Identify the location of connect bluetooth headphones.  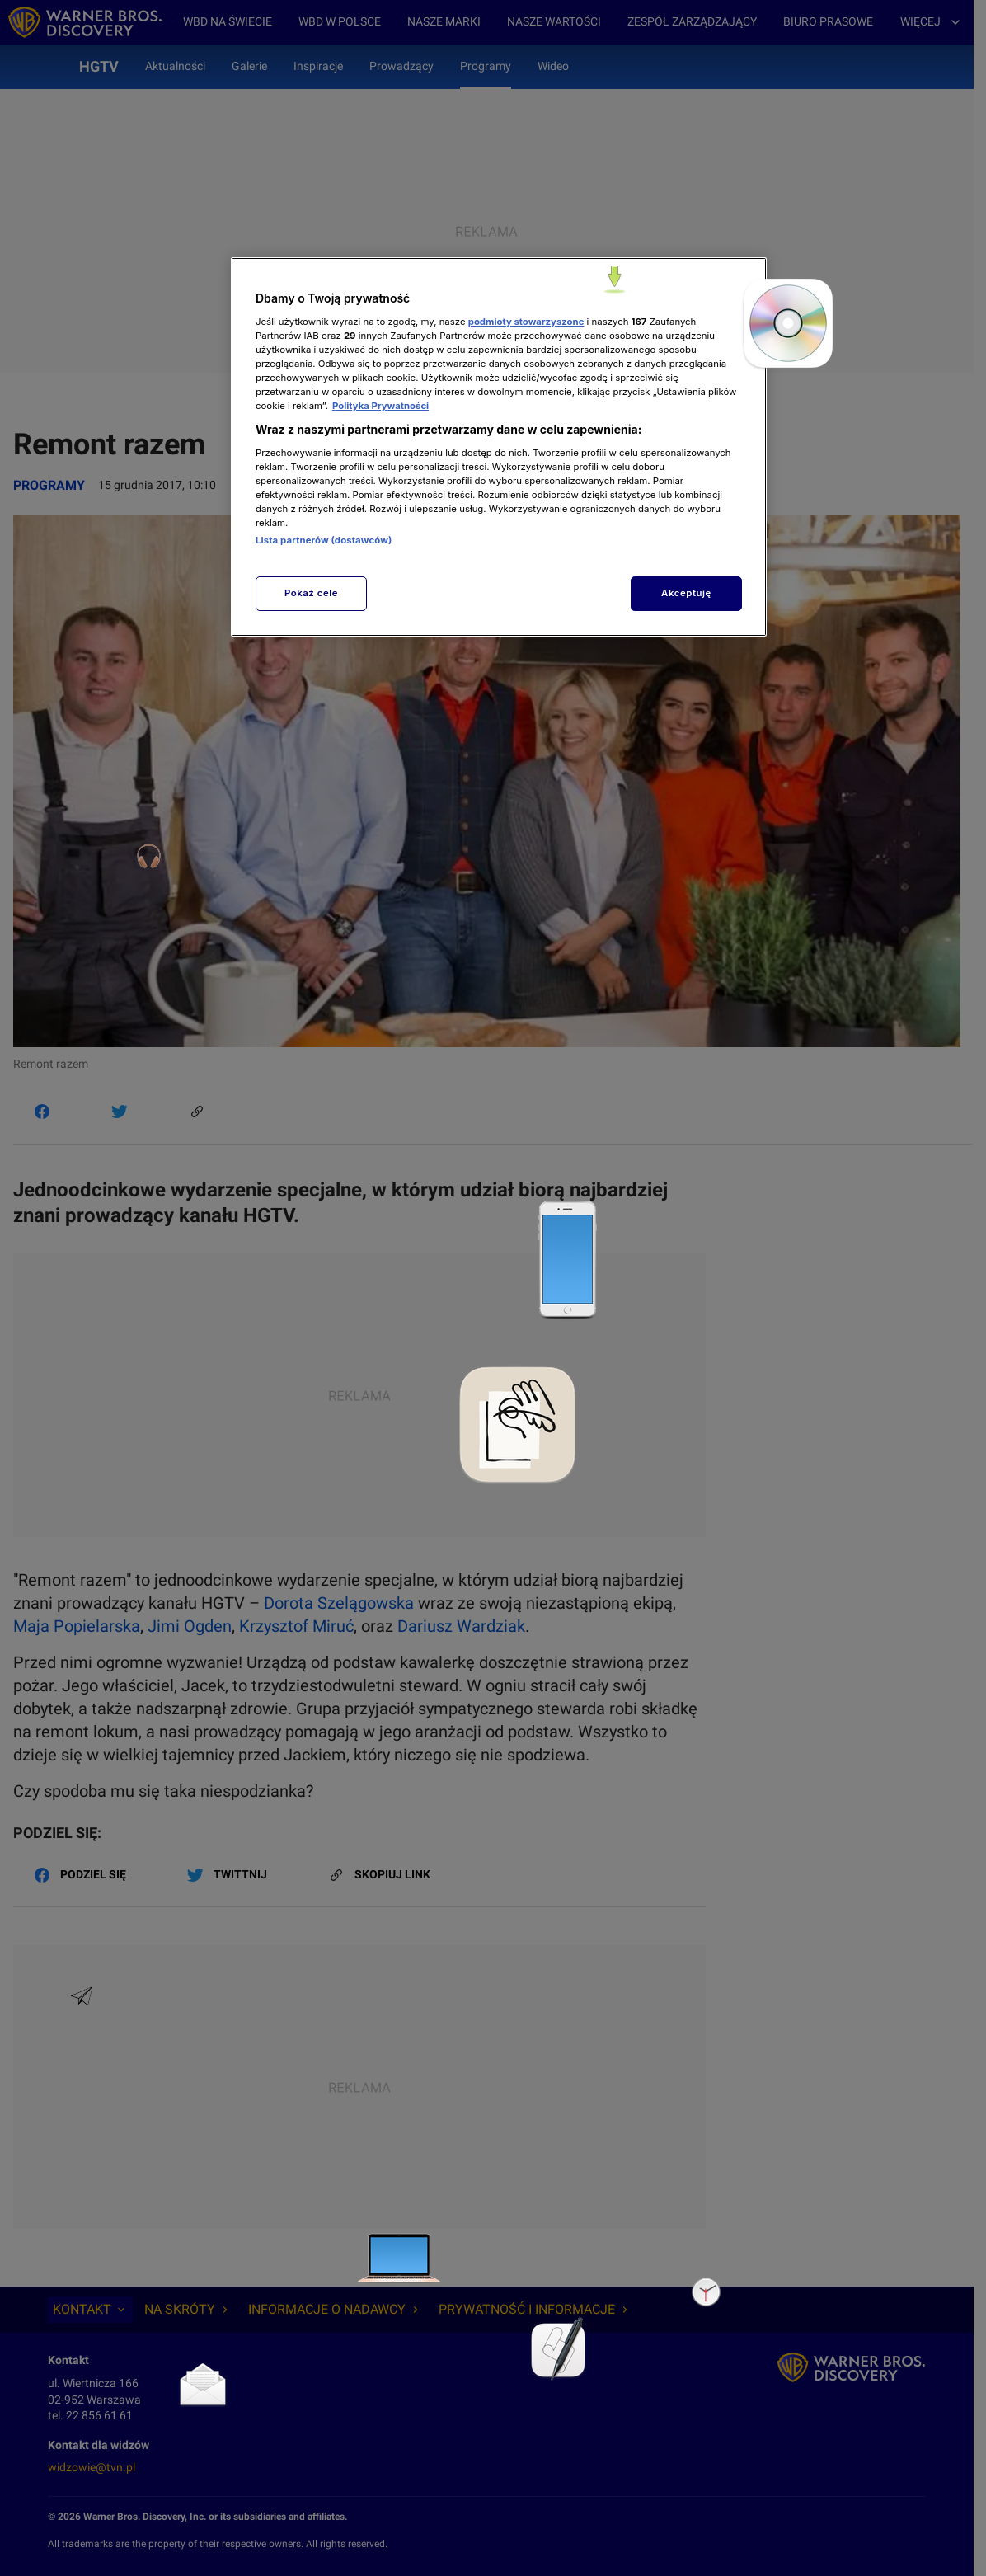
(148, 856).